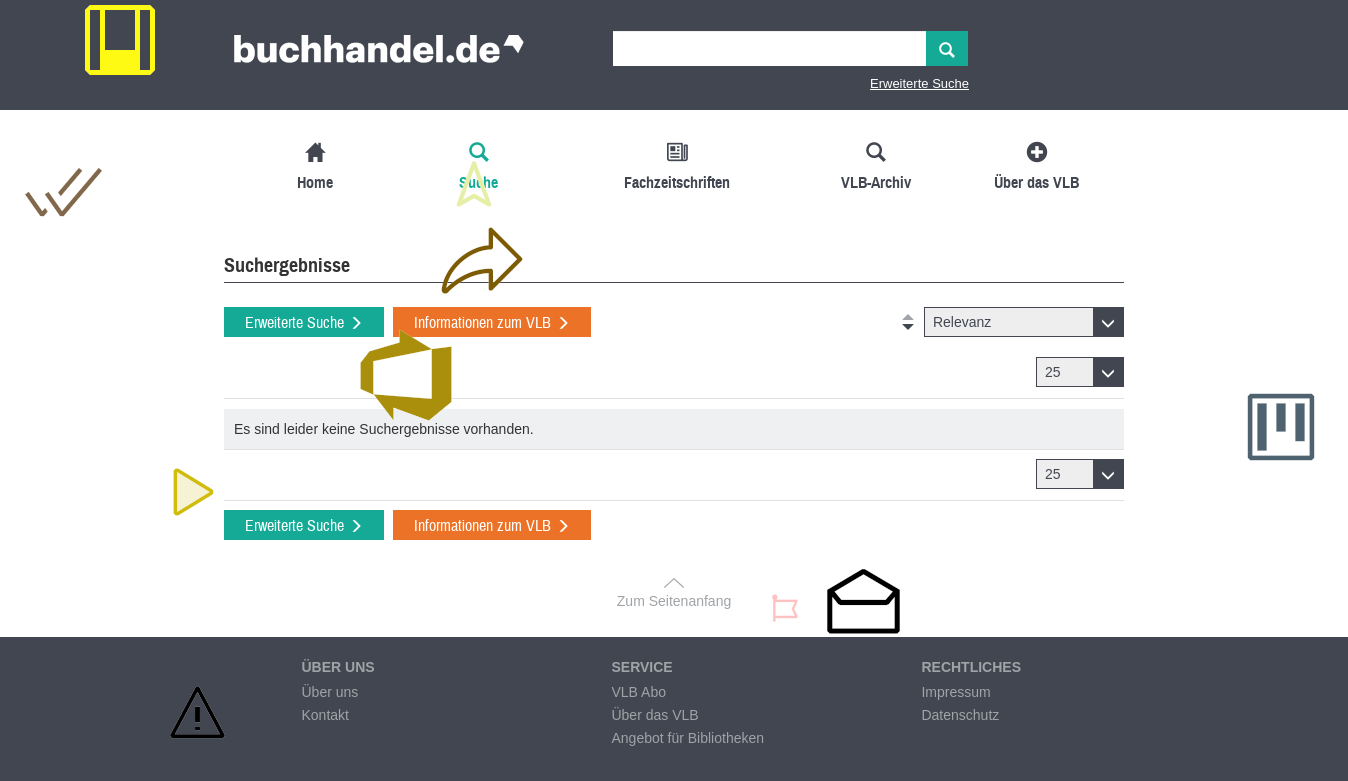 This screenshot has width=1348, height=781. I want to click on open project panel, so click(1281, 427).